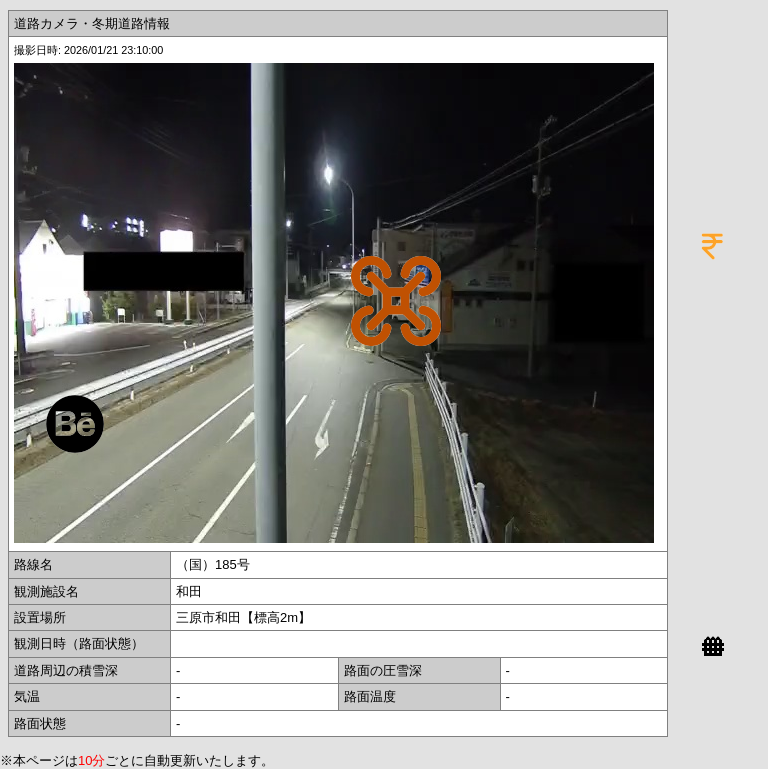  I want to click on access fence or boundary settings, so click(713, 646).